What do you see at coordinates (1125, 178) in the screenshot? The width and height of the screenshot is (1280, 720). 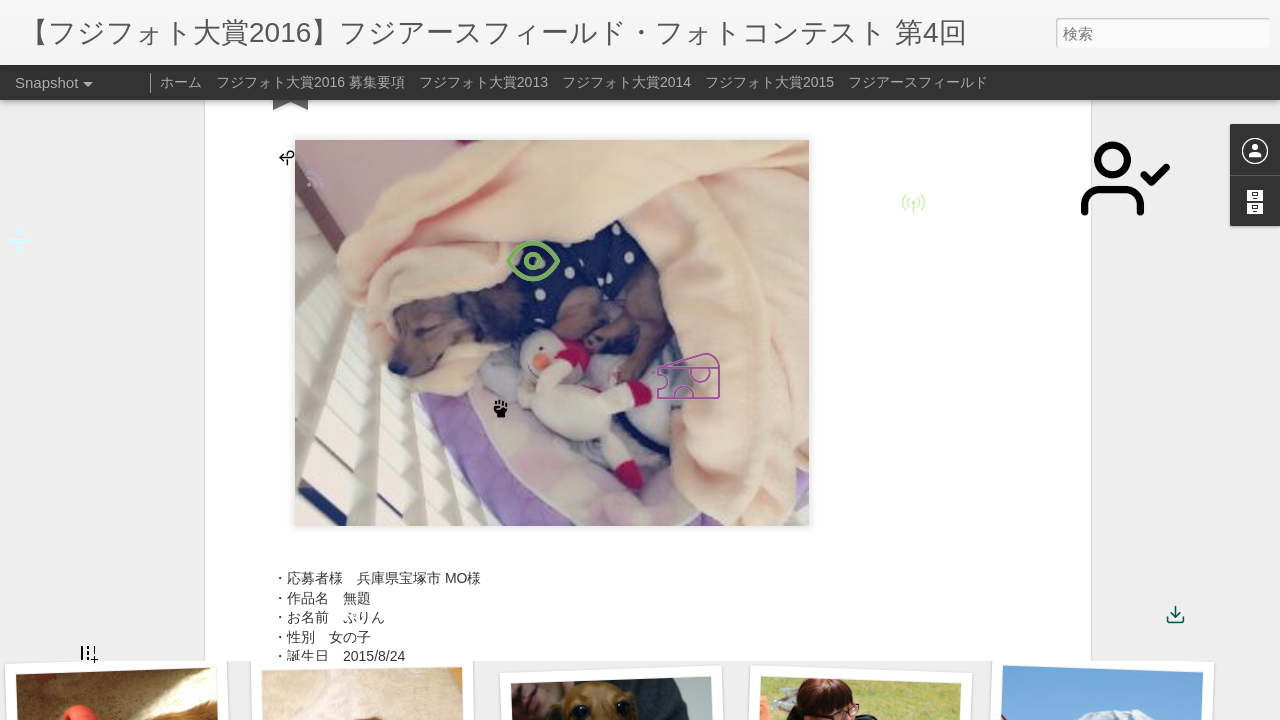 I see `verify or approve a user account` at bounding box center [1125, 178].